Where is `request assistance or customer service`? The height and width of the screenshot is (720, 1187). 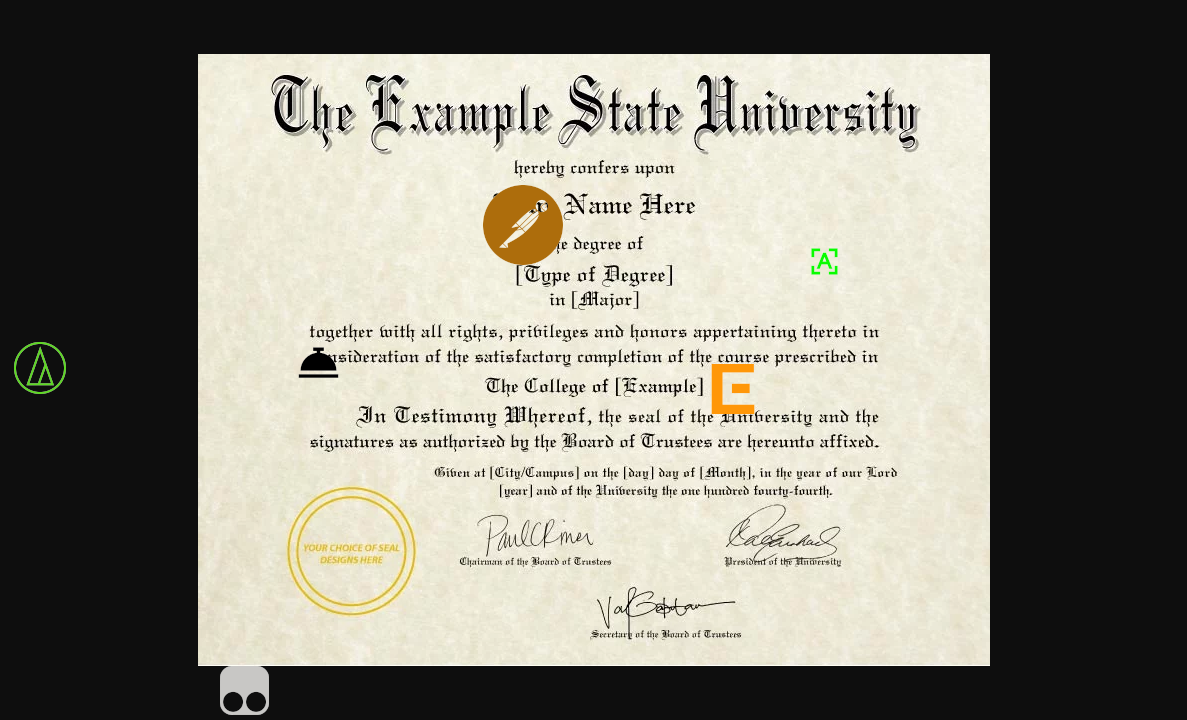
request assistance or customer service is located at coordinates (318, 363).